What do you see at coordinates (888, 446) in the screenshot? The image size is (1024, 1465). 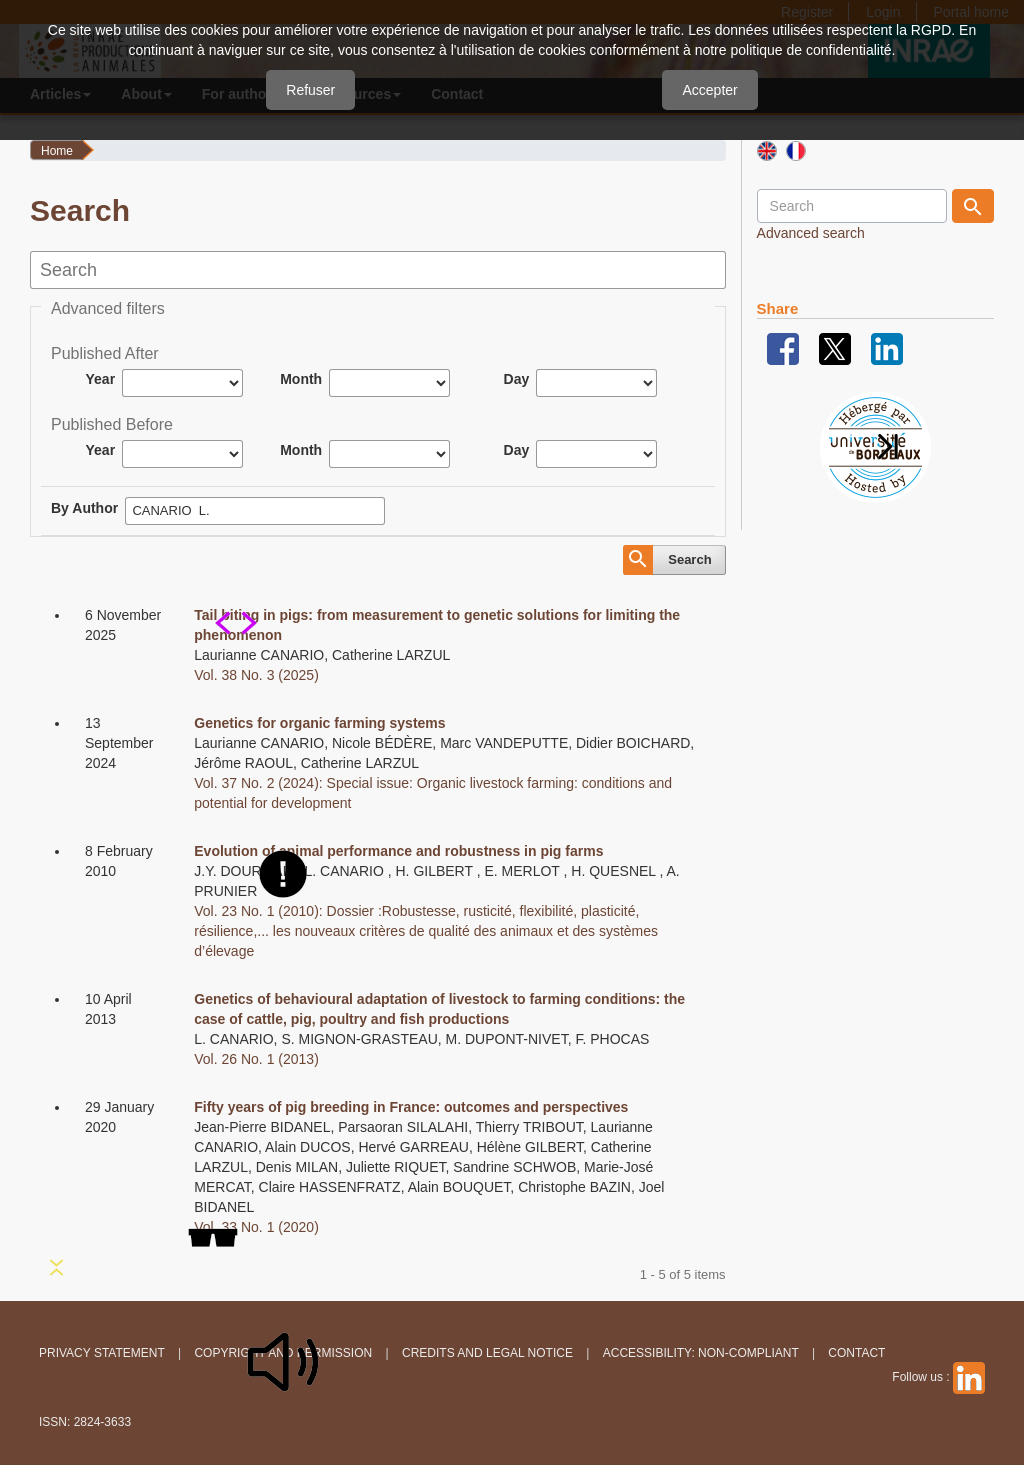 I see `skip to the end of content` at bounding box center [888, 446].